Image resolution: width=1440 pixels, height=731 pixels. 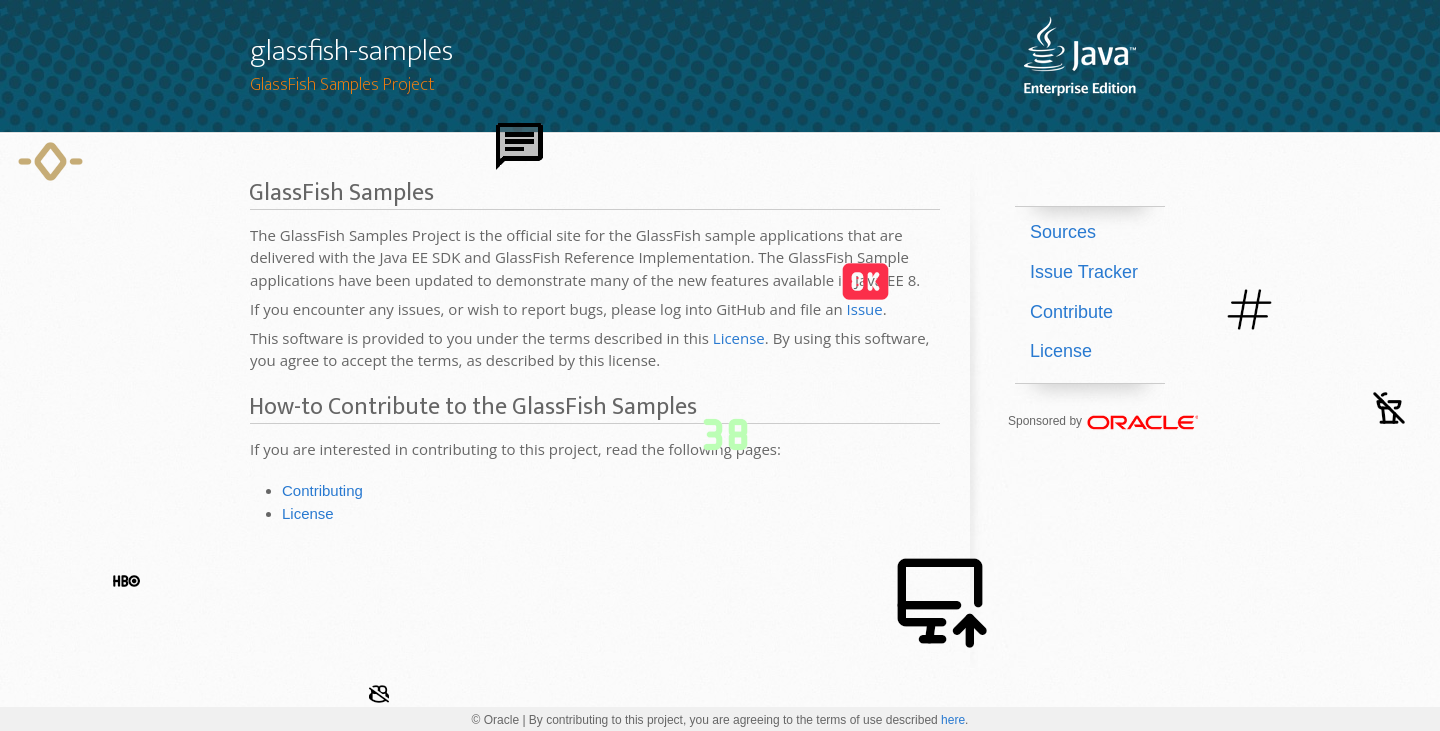 What do you see at coordinates (940, 601) in the screenshot?
I see `upload content to desktop computer` at bounding box center [940, 601].